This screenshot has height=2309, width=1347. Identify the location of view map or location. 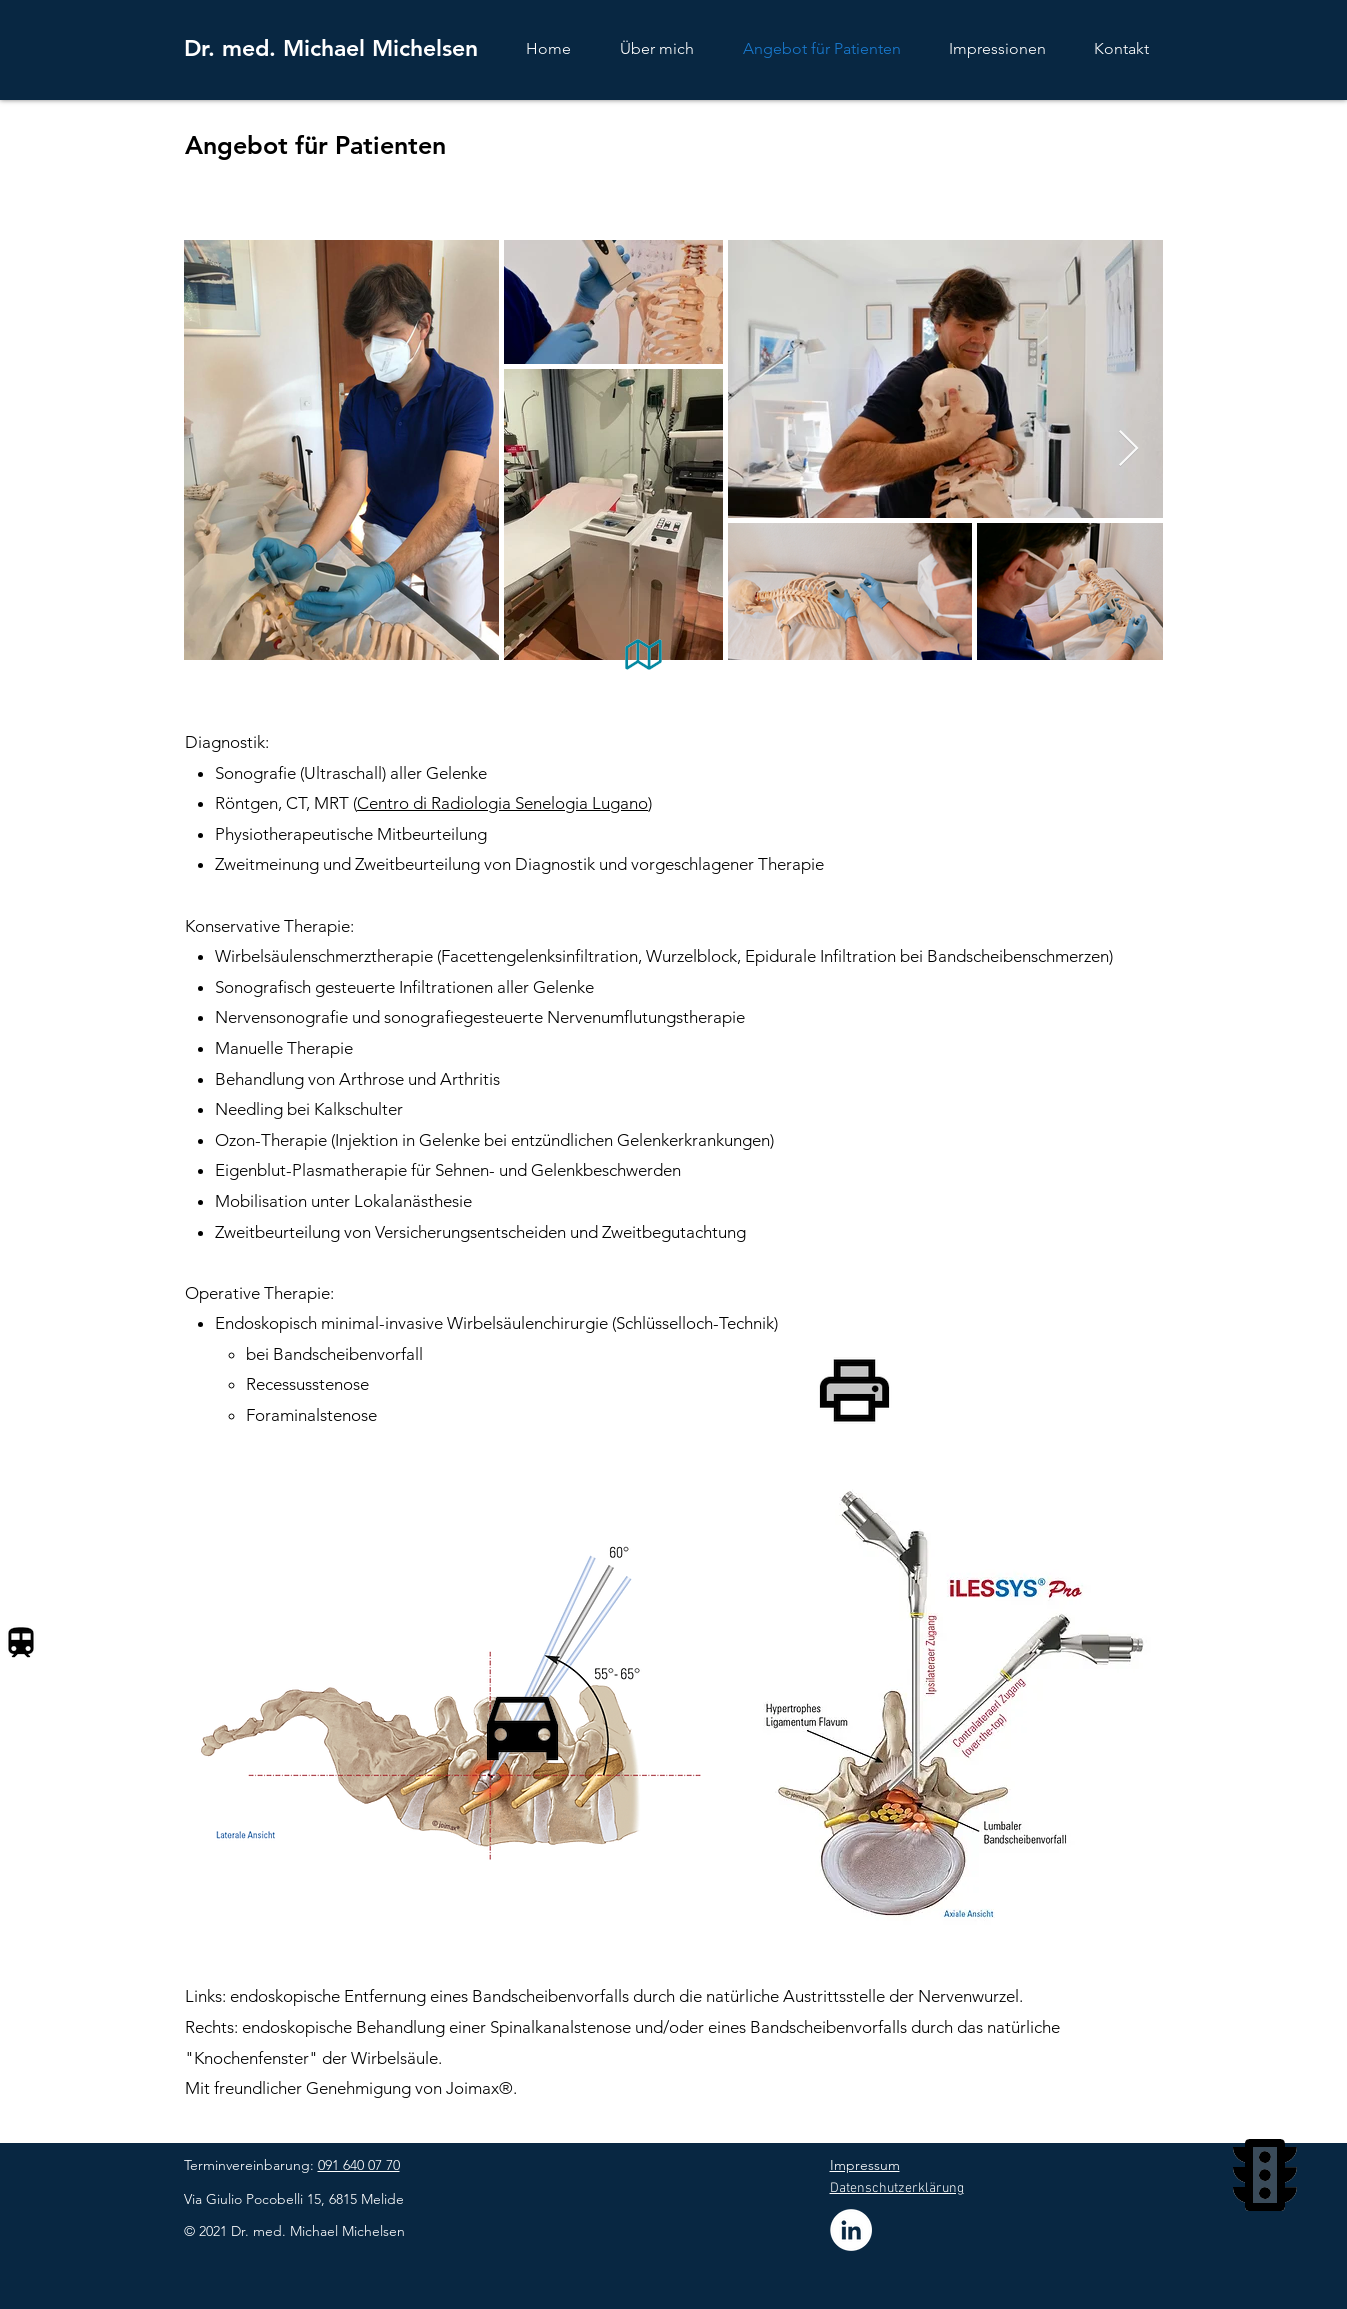
(643, 654).